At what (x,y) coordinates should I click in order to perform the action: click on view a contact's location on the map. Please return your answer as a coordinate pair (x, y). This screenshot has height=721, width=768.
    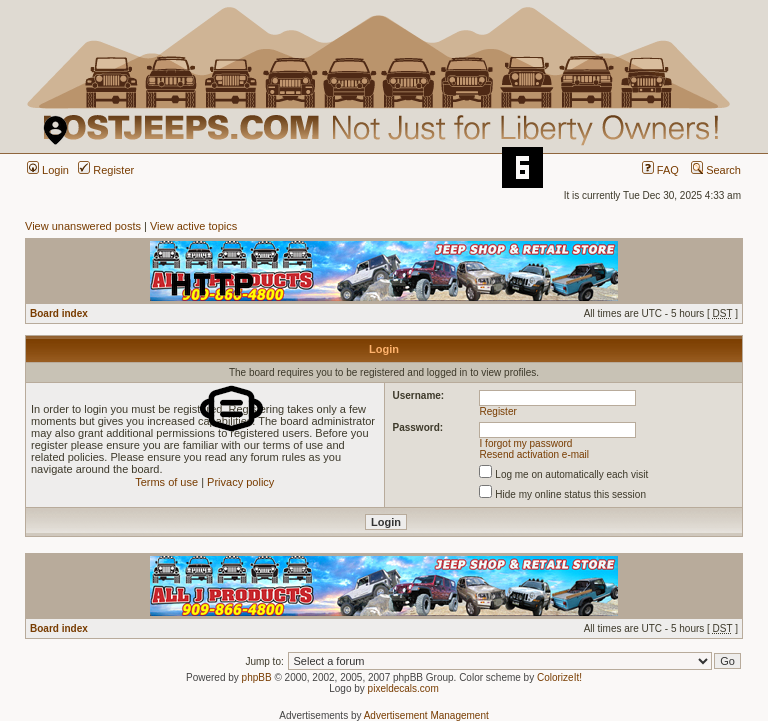
    Looking at the image, I should click on (55, 130).